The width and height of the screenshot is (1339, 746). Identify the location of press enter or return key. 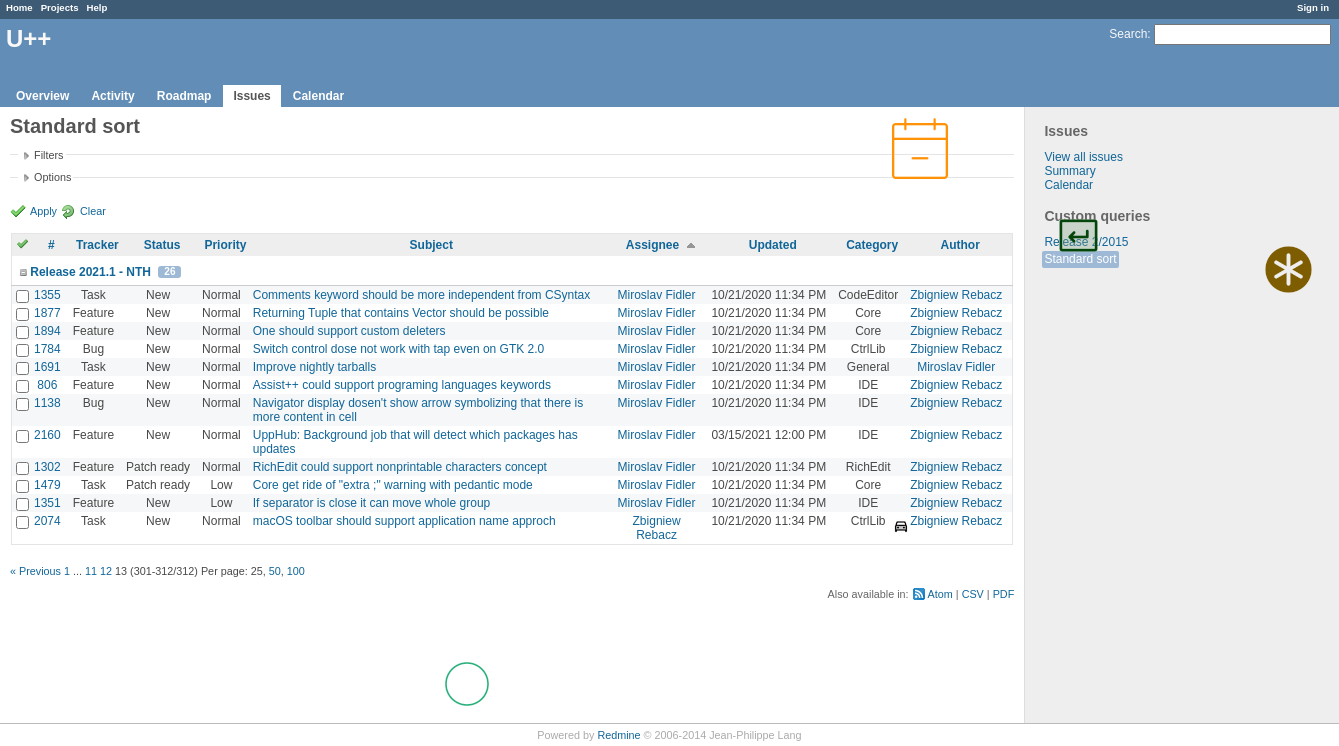
(1078, 235).